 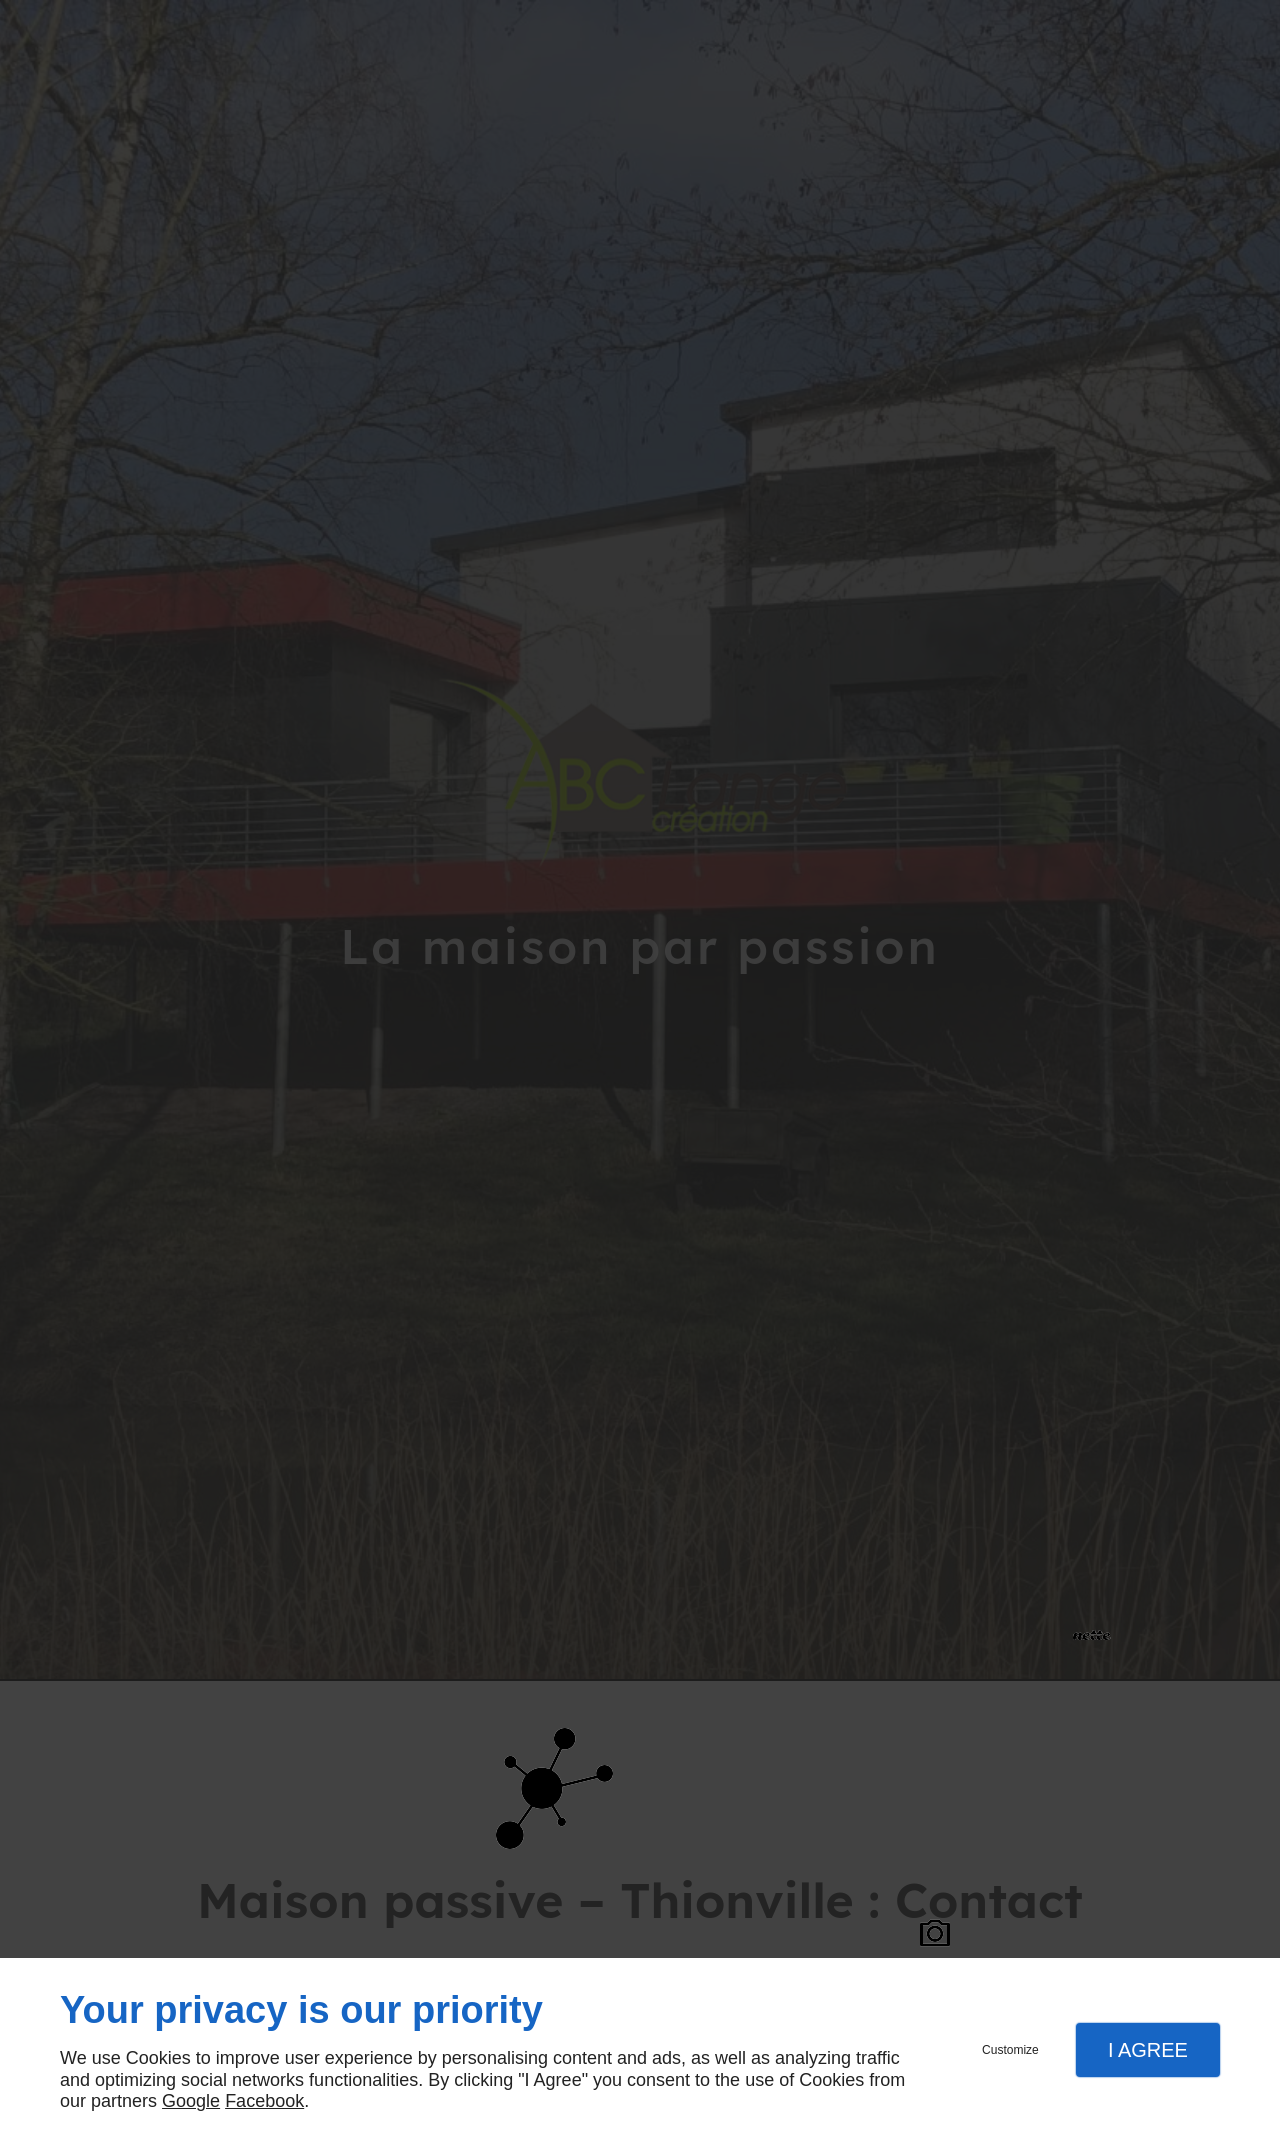 I want to click on open icinga monitoring dashboard, so click(x=554, y=1788).